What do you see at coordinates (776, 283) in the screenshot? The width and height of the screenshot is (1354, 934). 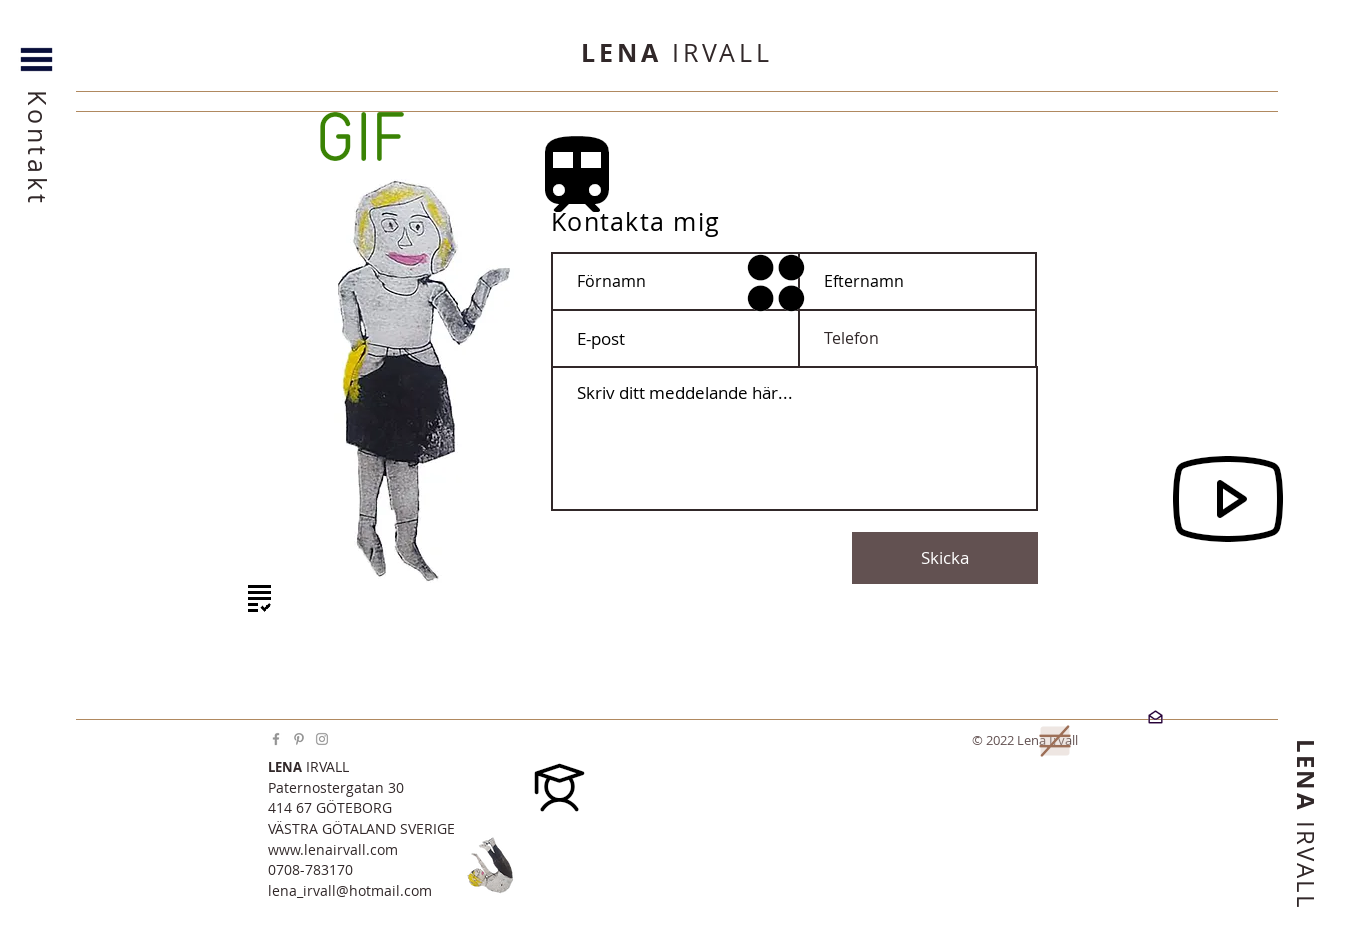 I see `open app grid or launcher` at bounding box center [776, 283].